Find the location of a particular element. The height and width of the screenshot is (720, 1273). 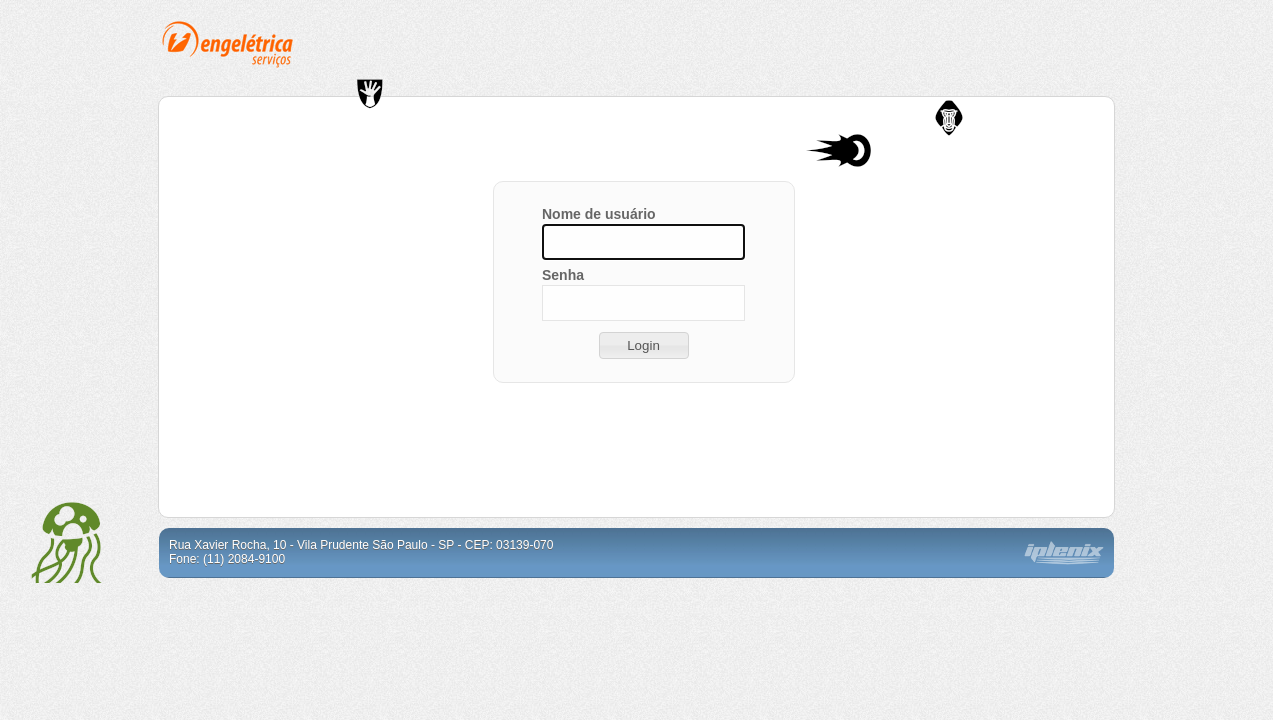

indicates a blocked or restricted action is located at coordinates (369, 93).